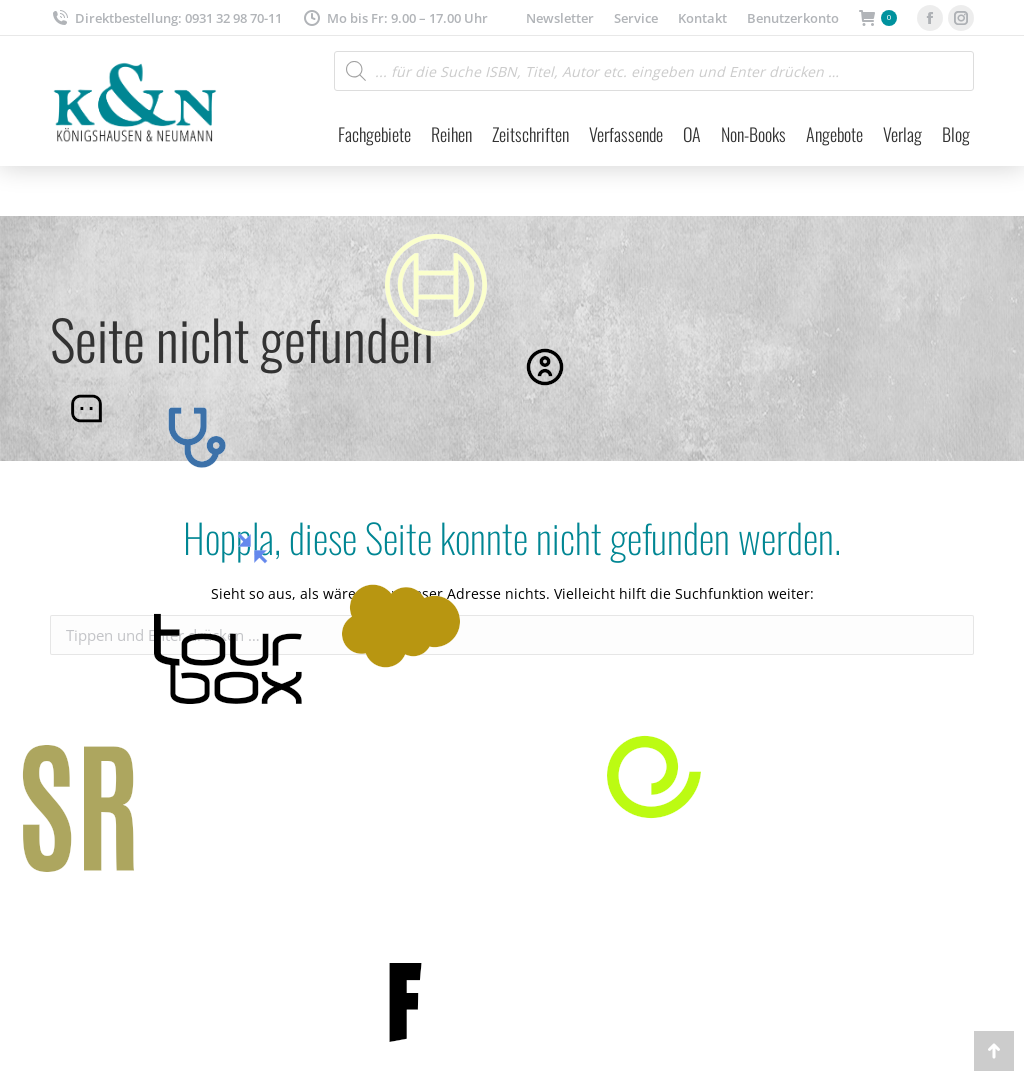 Image resolution: width=1024 pixels, height=1081 pixels. What do you see at coordinates (401, 626) in the screenshot?
I see `open Salesforce CRM app` at bounding box center [401, 626].